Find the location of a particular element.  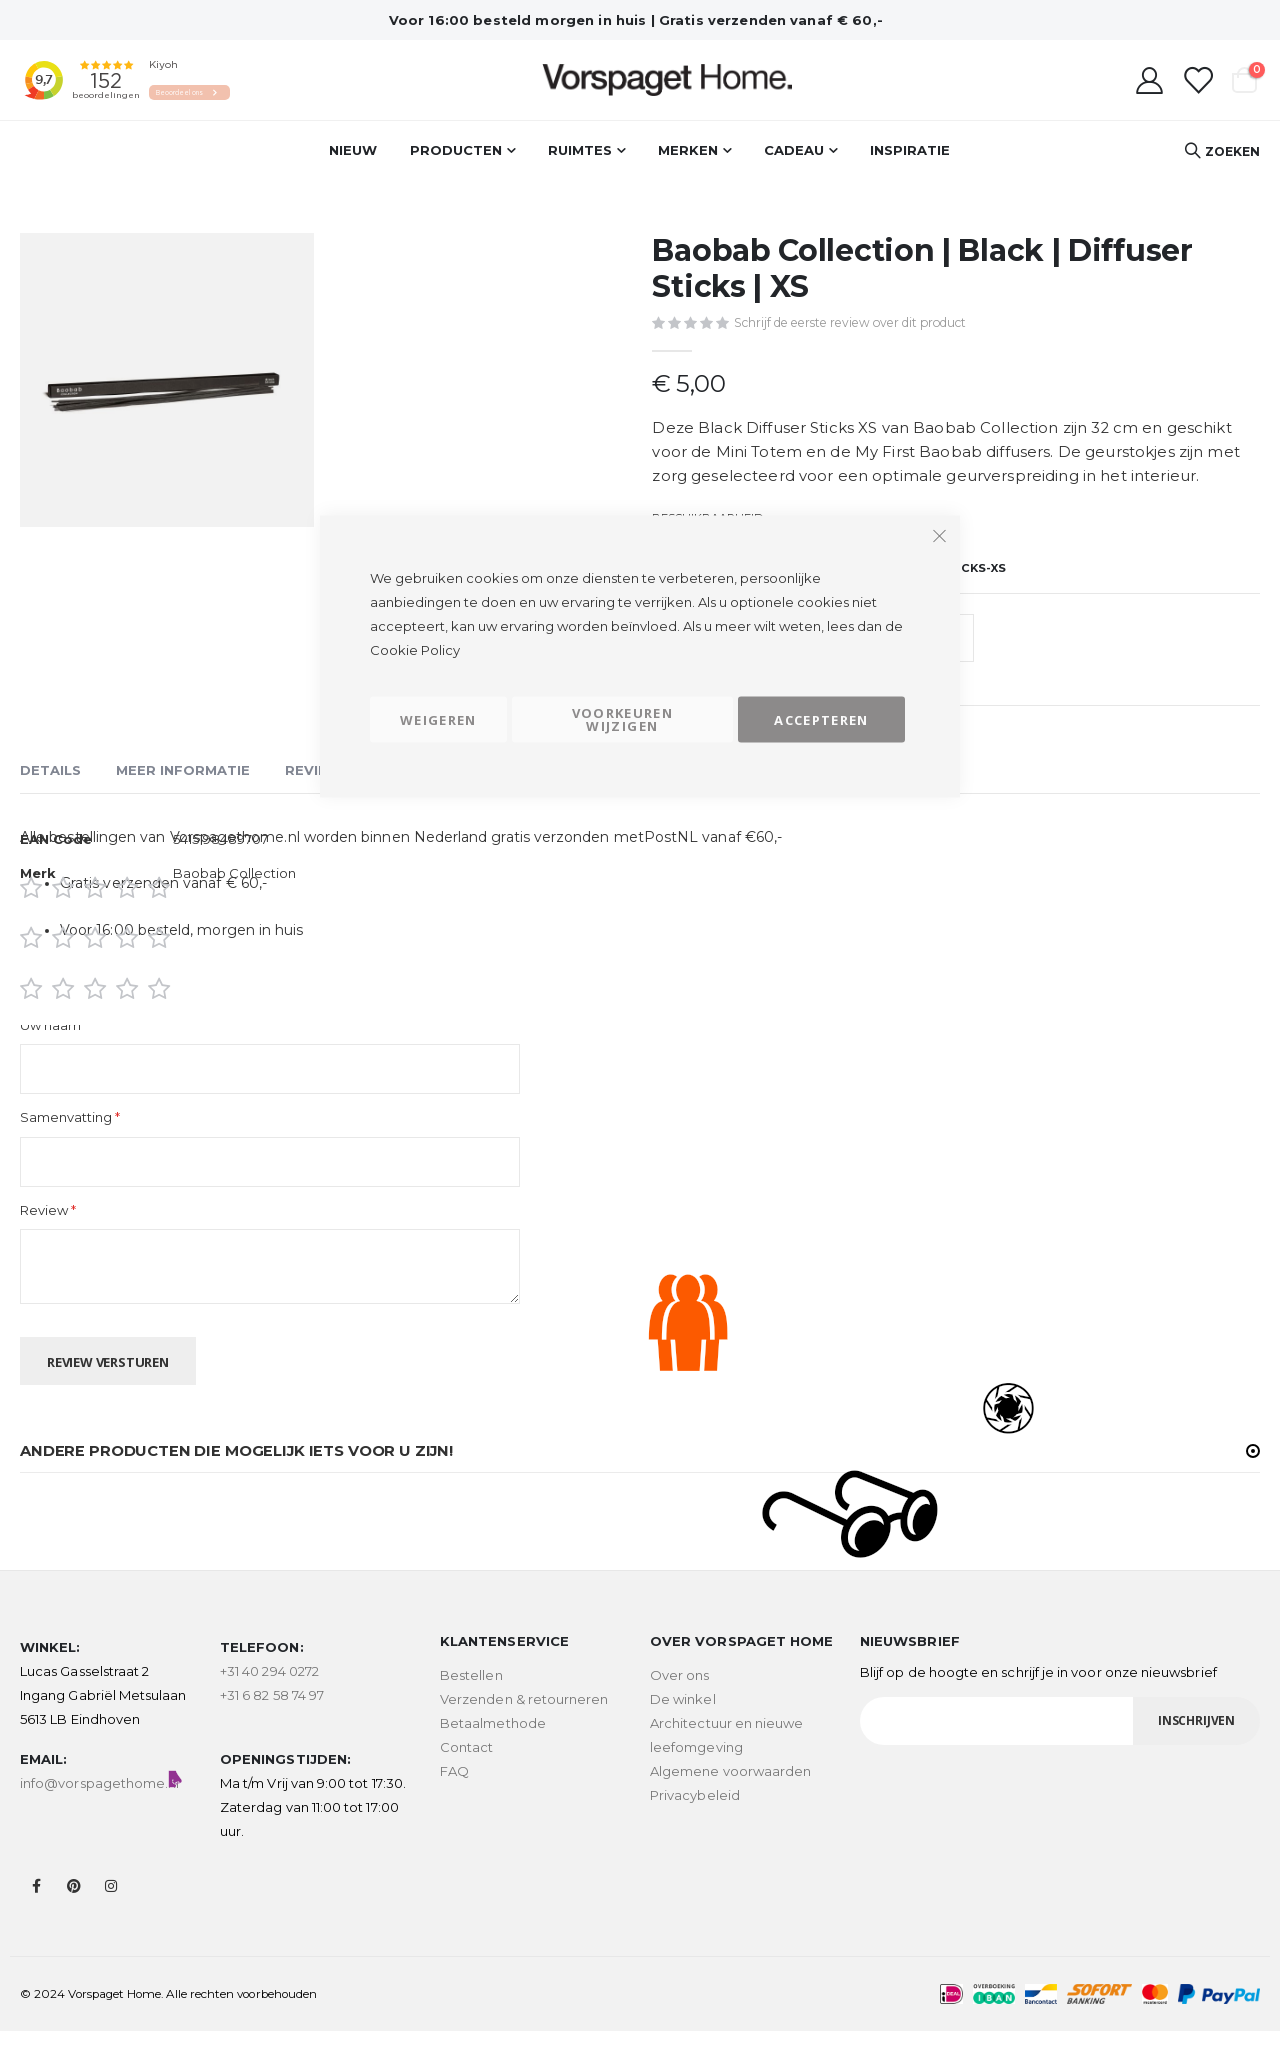

toggle reading mode or accessibility features is located at coordinates (849, 1514).